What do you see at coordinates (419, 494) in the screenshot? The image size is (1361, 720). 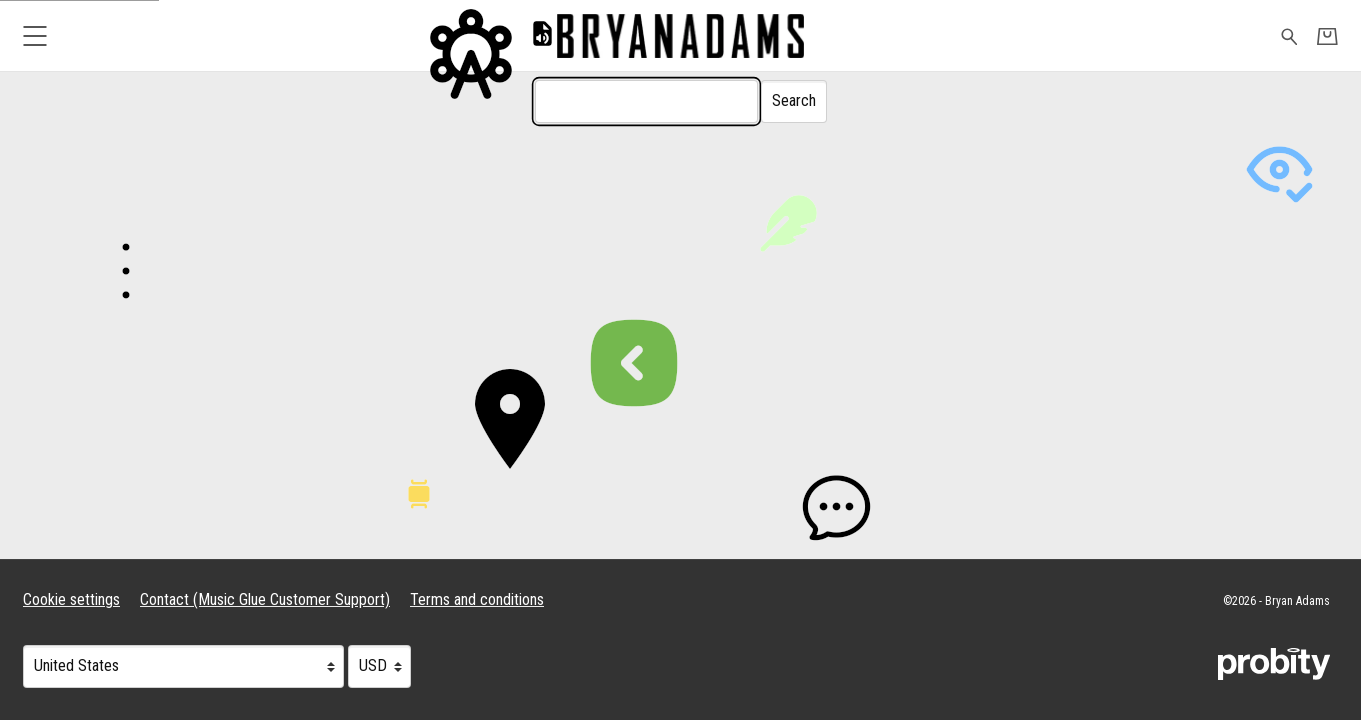 I see `scroll through vertical carousel content` at bounding box center [419, 494].